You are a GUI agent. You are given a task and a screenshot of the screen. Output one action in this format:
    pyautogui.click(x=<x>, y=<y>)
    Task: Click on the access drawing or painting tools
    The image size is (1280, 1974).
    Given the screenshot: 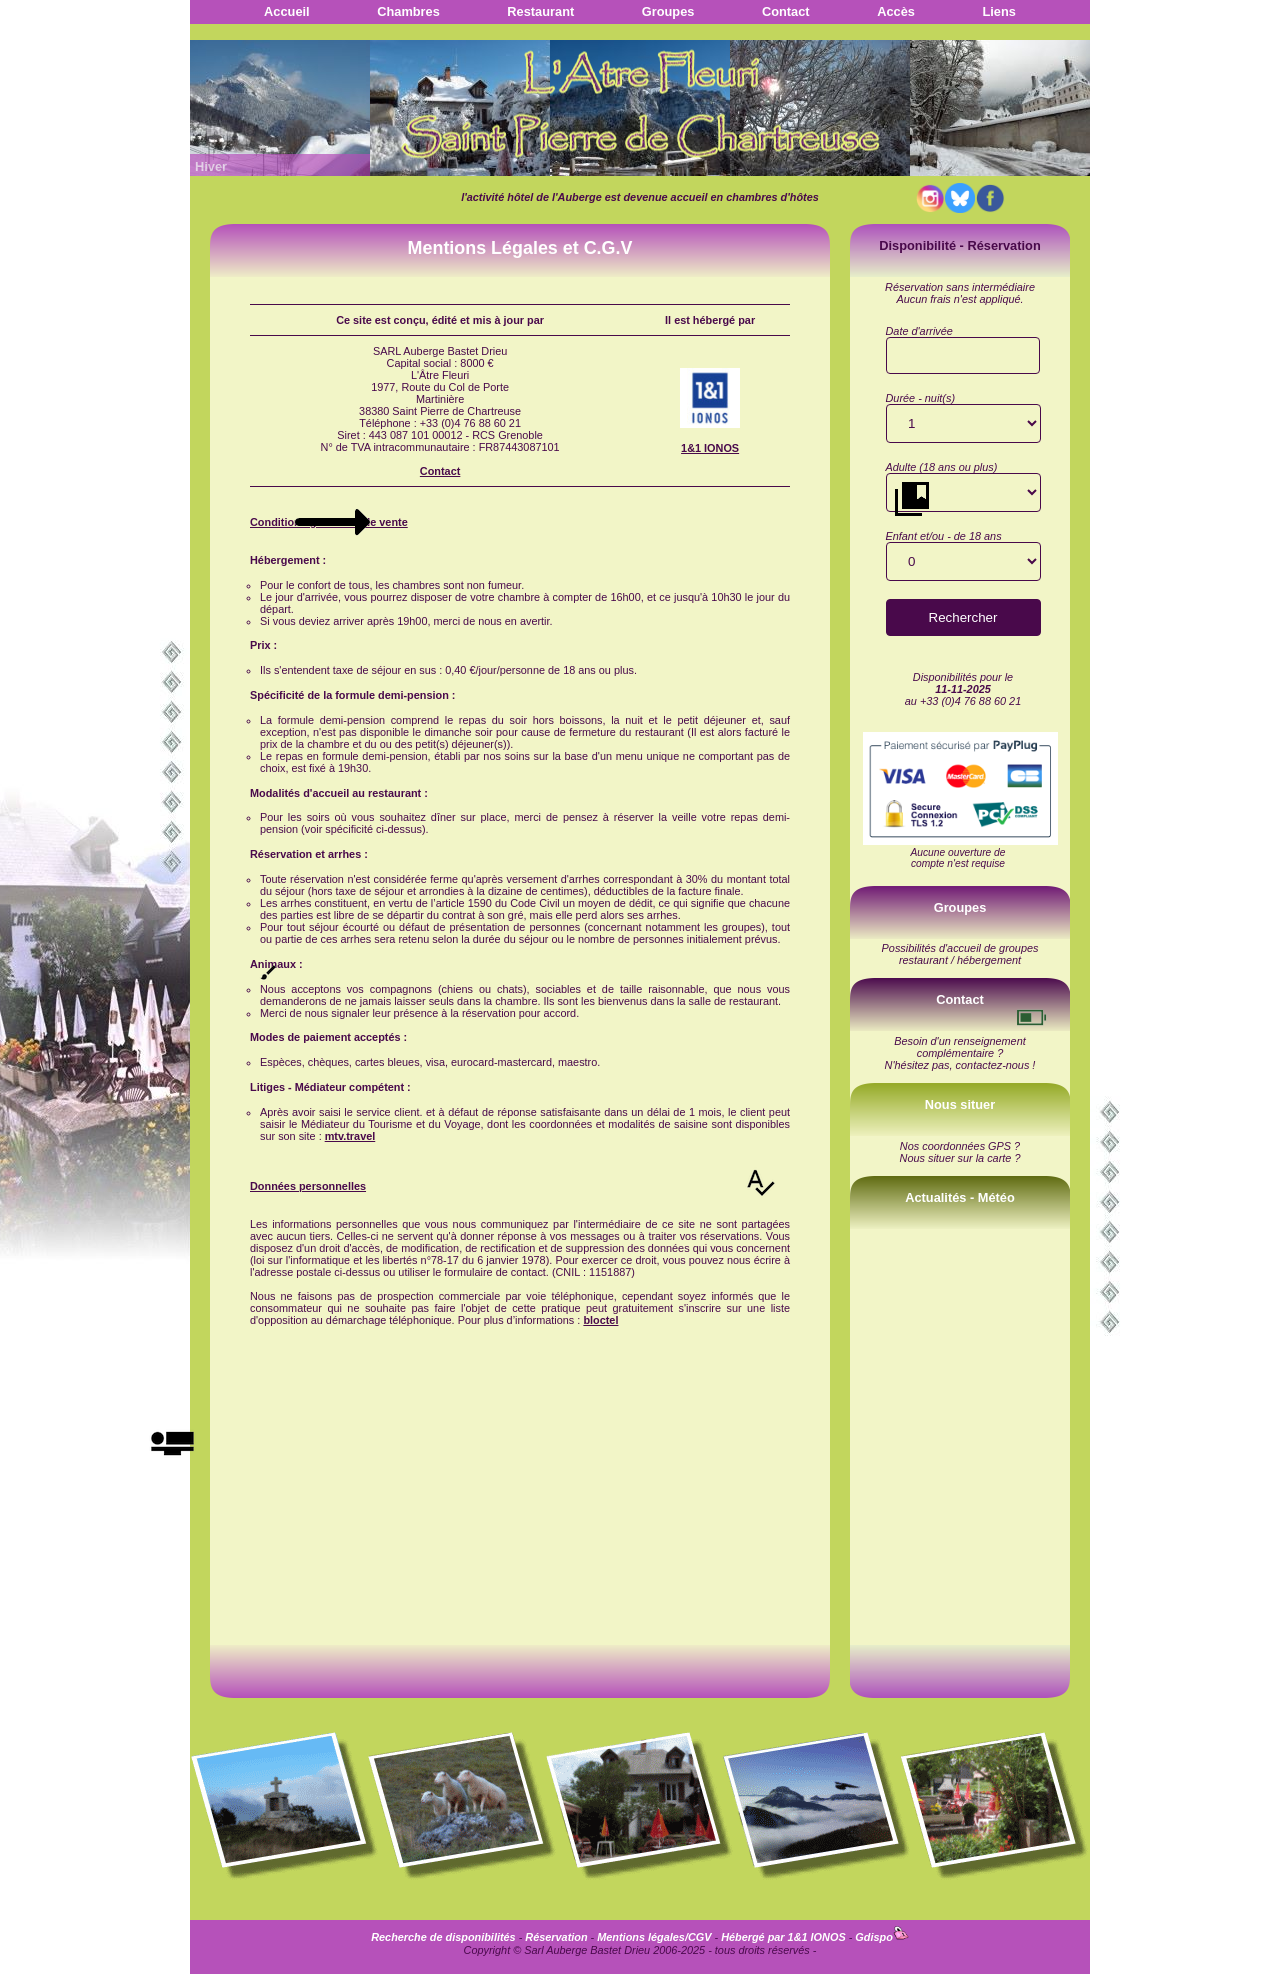 What is the action you would take?
    pyautogui.click(x=268, y=972)
    